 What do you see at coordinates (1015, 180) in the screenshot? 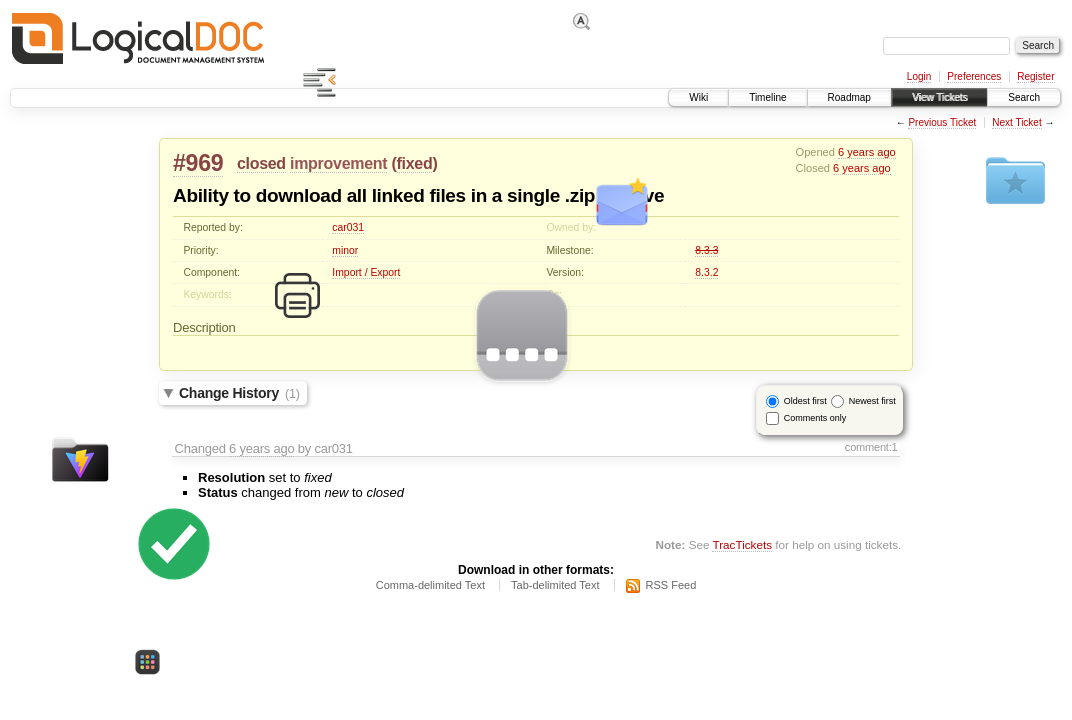
I see `open your bookmarked files folder` at bounding box center [1015, 180].